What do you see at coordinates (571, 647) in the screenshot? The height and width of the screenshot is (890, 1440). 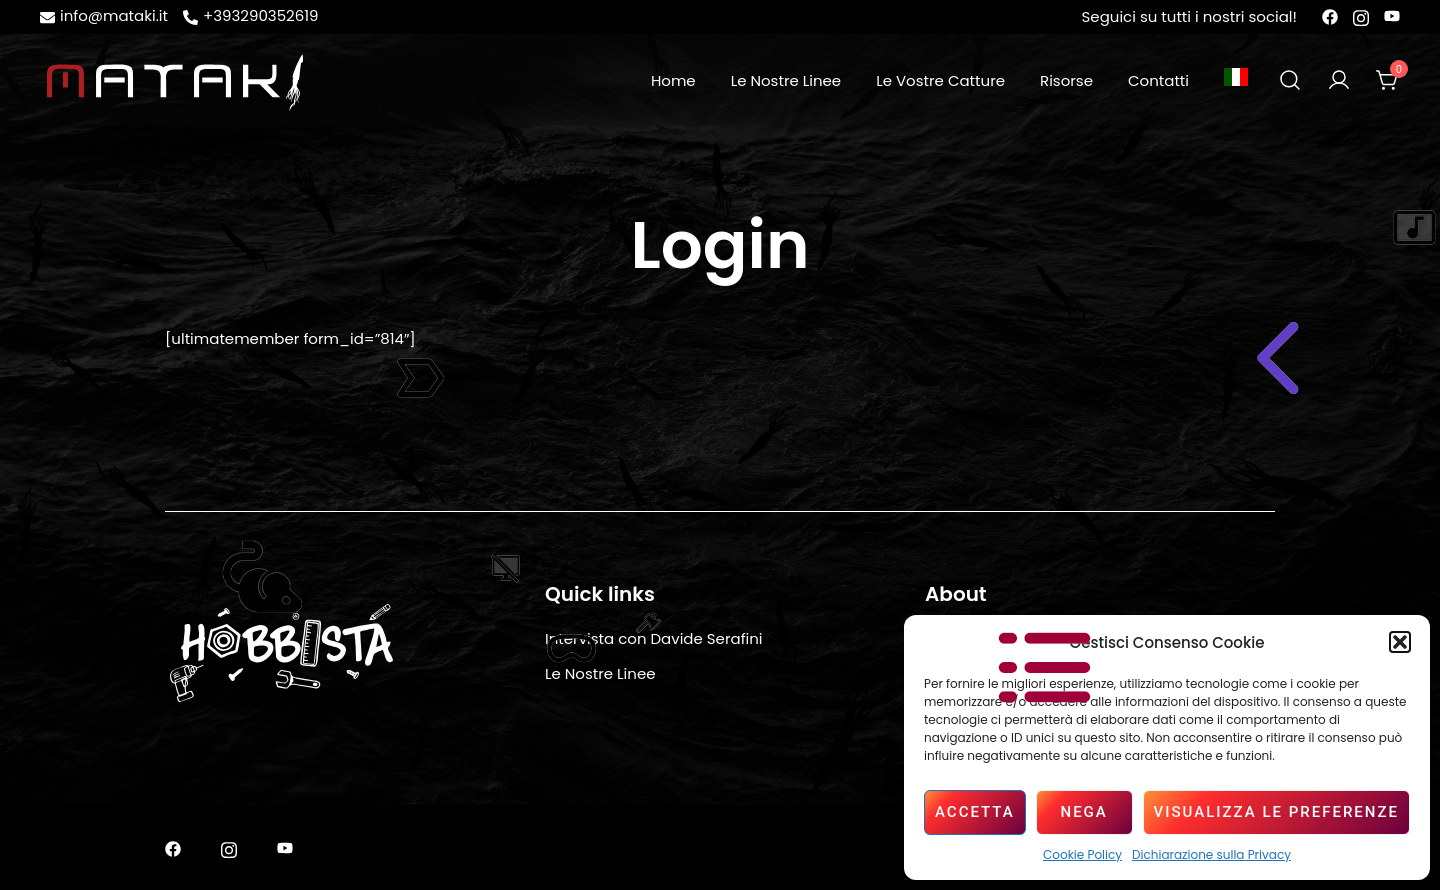 I see `access apple vision pro settings` at bounding box center [571, 647].